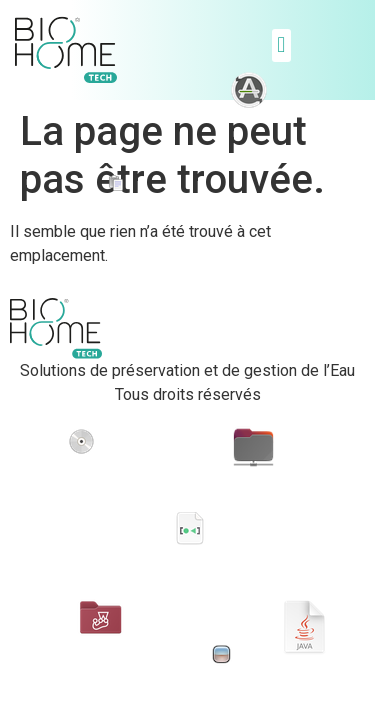 This screenshot has width=375, height=720. Describe the element at coordinates (221, 655) in the screenshot. I see `access background textures and materials library` at that location.